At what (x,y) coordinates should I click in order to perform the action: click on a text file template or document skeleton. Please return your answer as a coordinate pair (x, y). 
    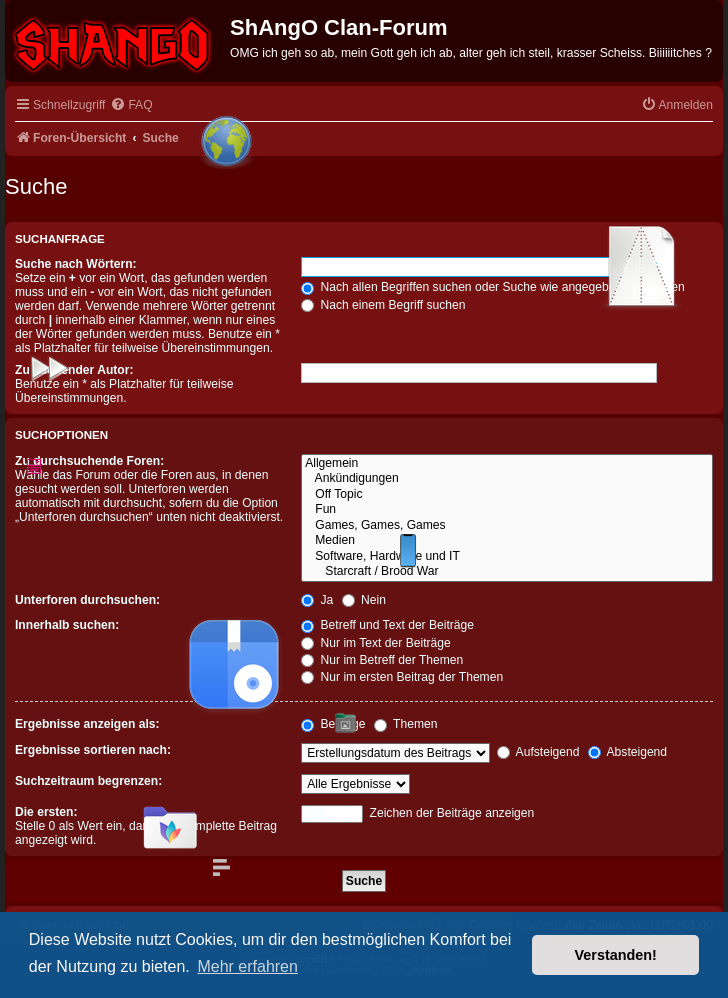
    Looking at the image, I should click on (643, 266).